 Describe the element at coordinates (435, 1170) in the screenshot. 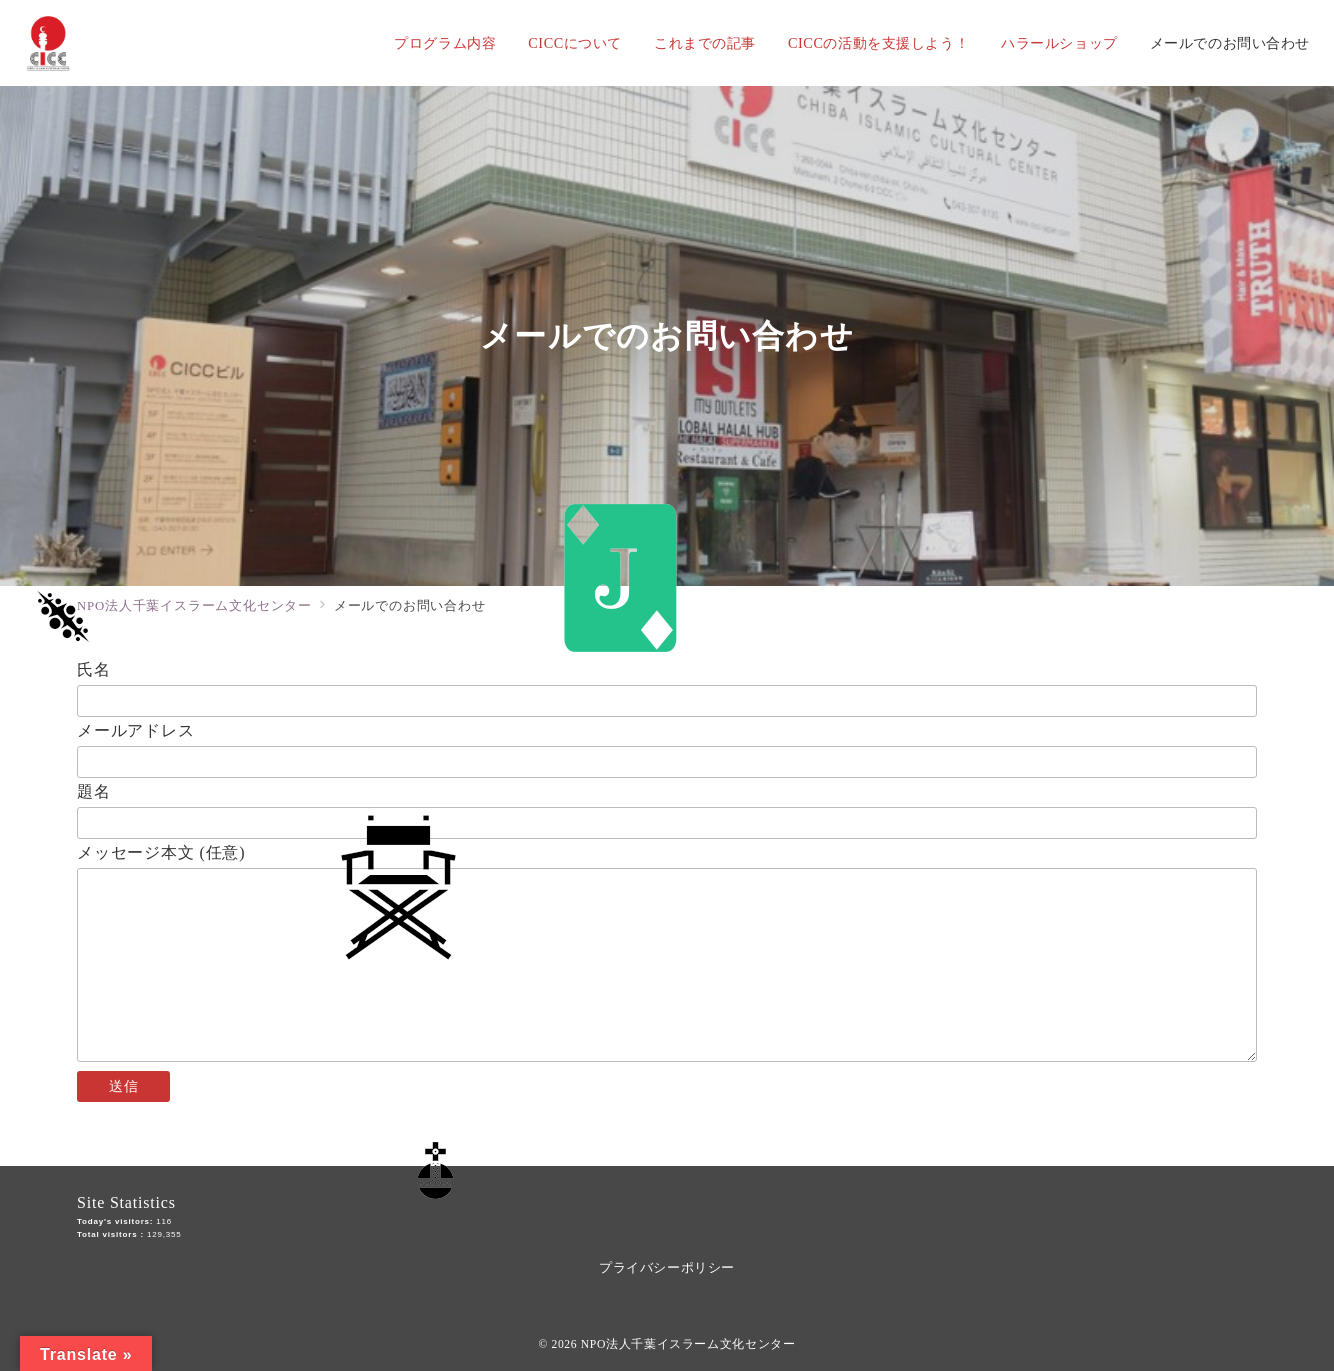

I see `holy hand grenade item or power-up in a game` at that location.